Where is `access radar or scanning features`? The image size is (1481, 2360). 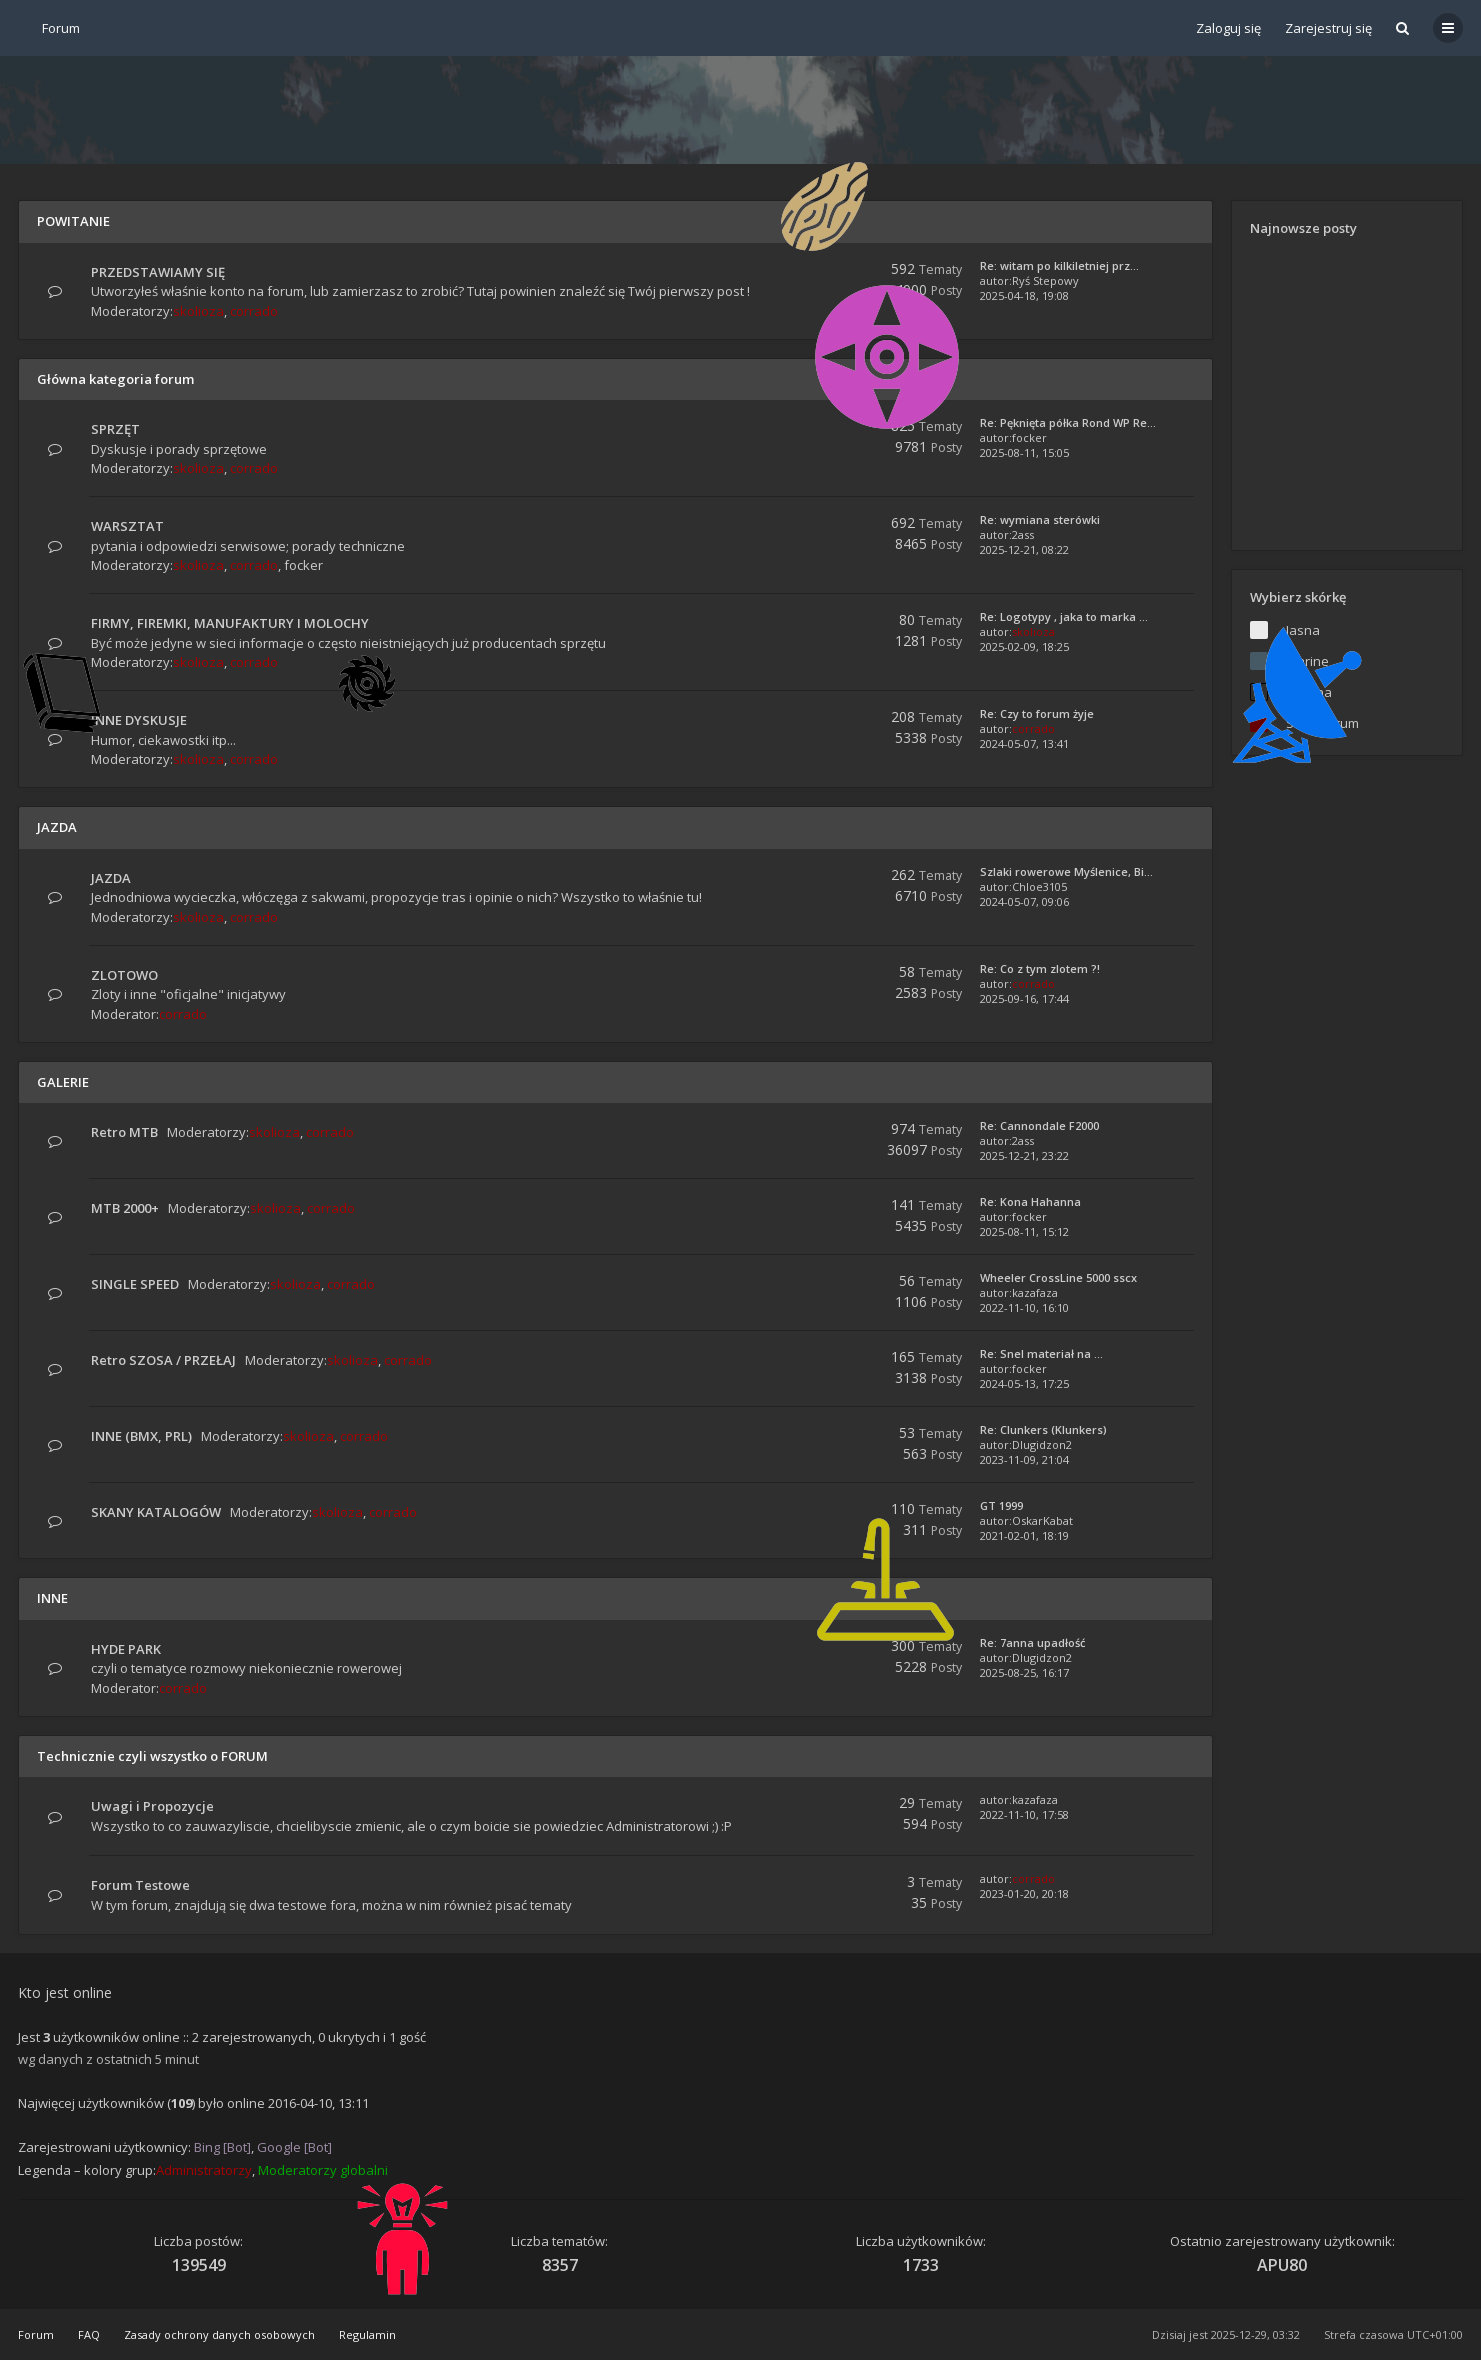 access radar or scanning features is located at coordinates (1292, 693).